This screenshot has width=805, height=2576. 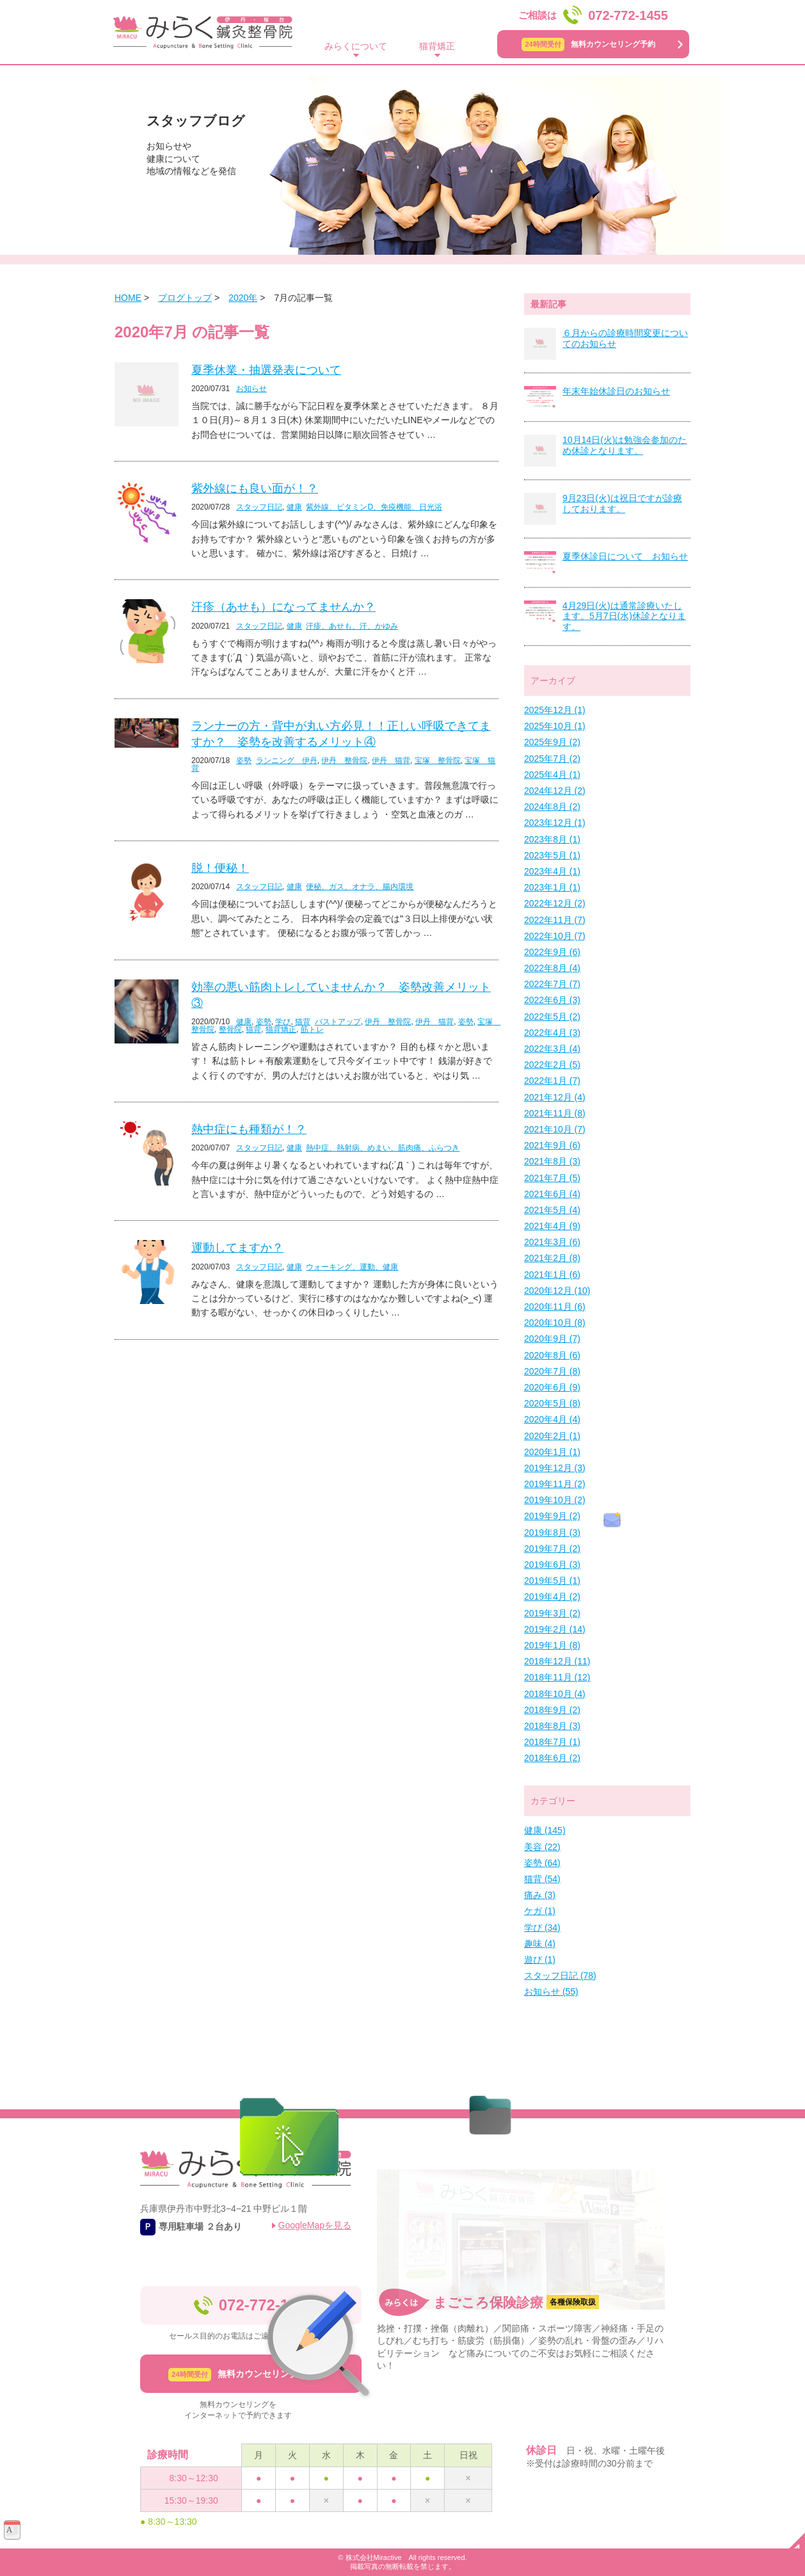 What do you see at coordinates (490, 2115) in the screenshot?
I see `drop files here to move them into this folder` at bounding box center [490, 2115].